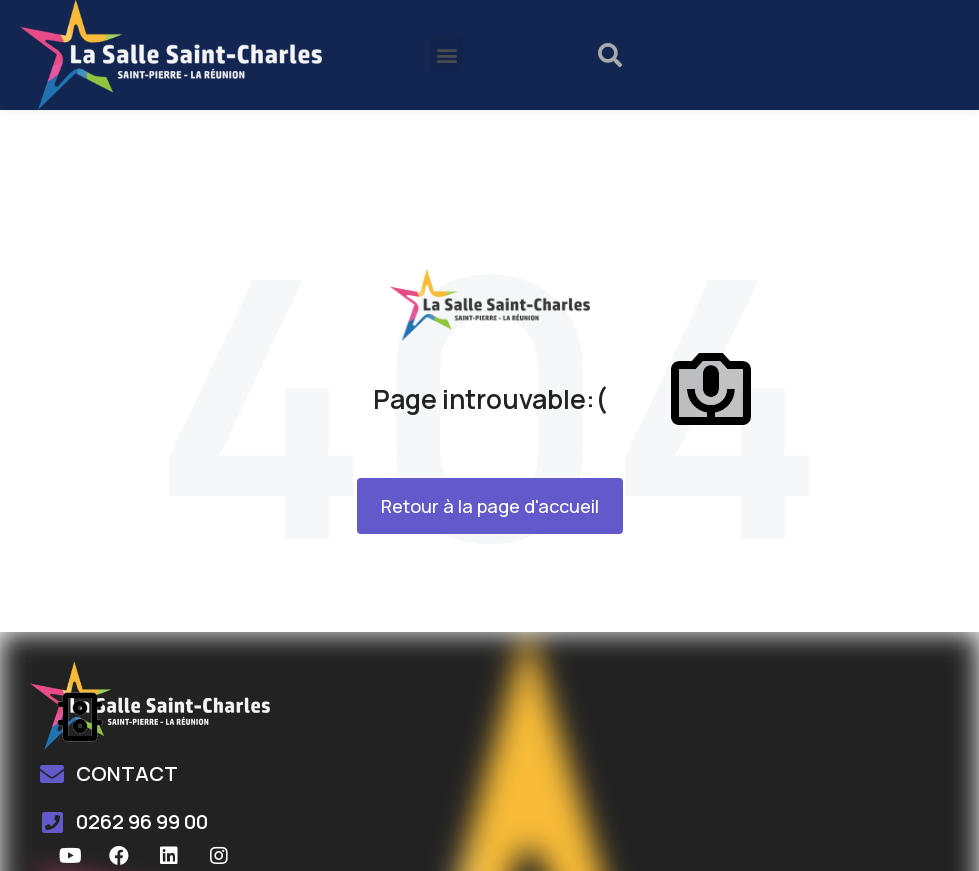 The height and width of the screenshot is (871, 979). What do you see at coordinates (80, 717) in the screenshot?
I see `traffic light or signal indicator` at bounding box center [80, 717].